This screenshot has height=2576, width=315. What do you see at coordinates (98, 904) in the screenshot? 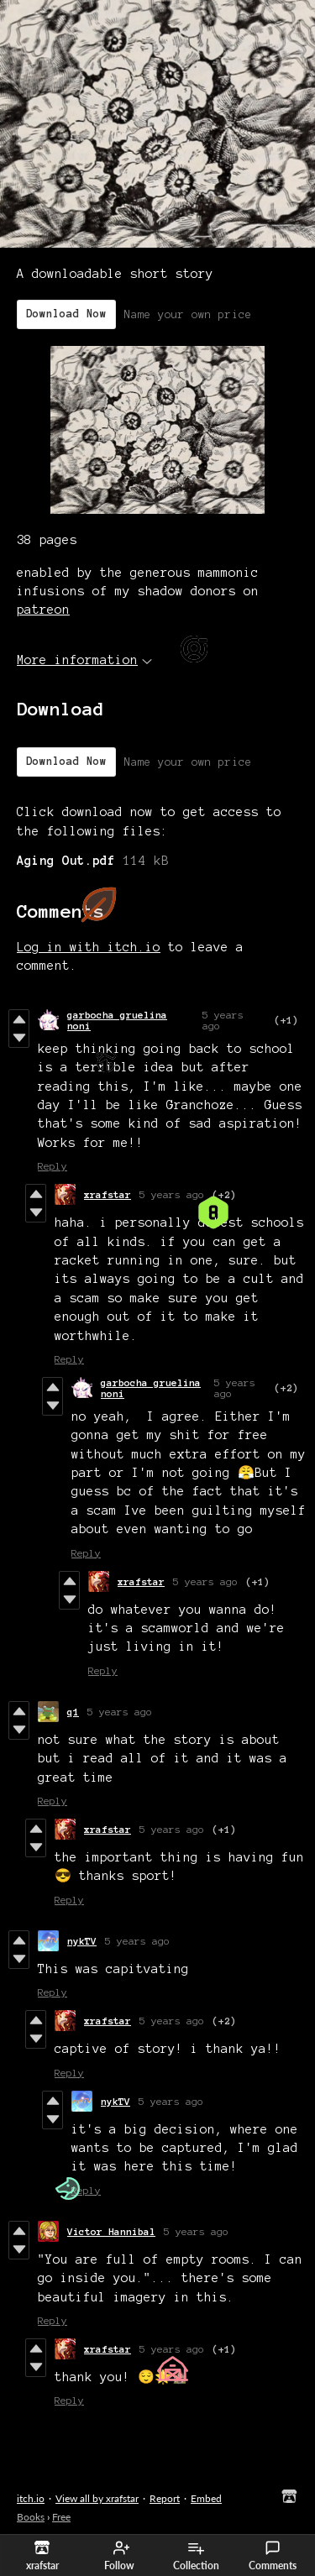
I see `eco-friendly or sustainable option` at bounding box center [98, 904].